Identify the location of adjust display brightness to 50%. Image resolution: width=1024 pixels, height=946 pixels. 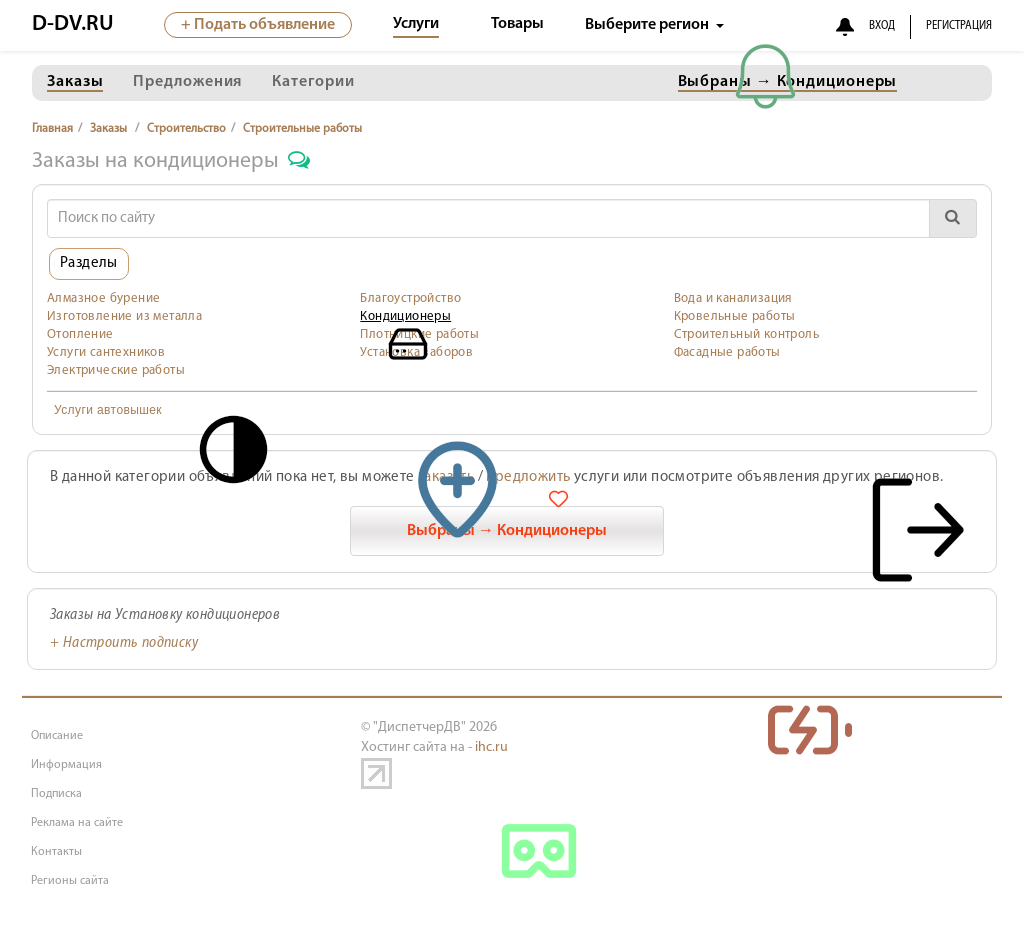
(233, 449).